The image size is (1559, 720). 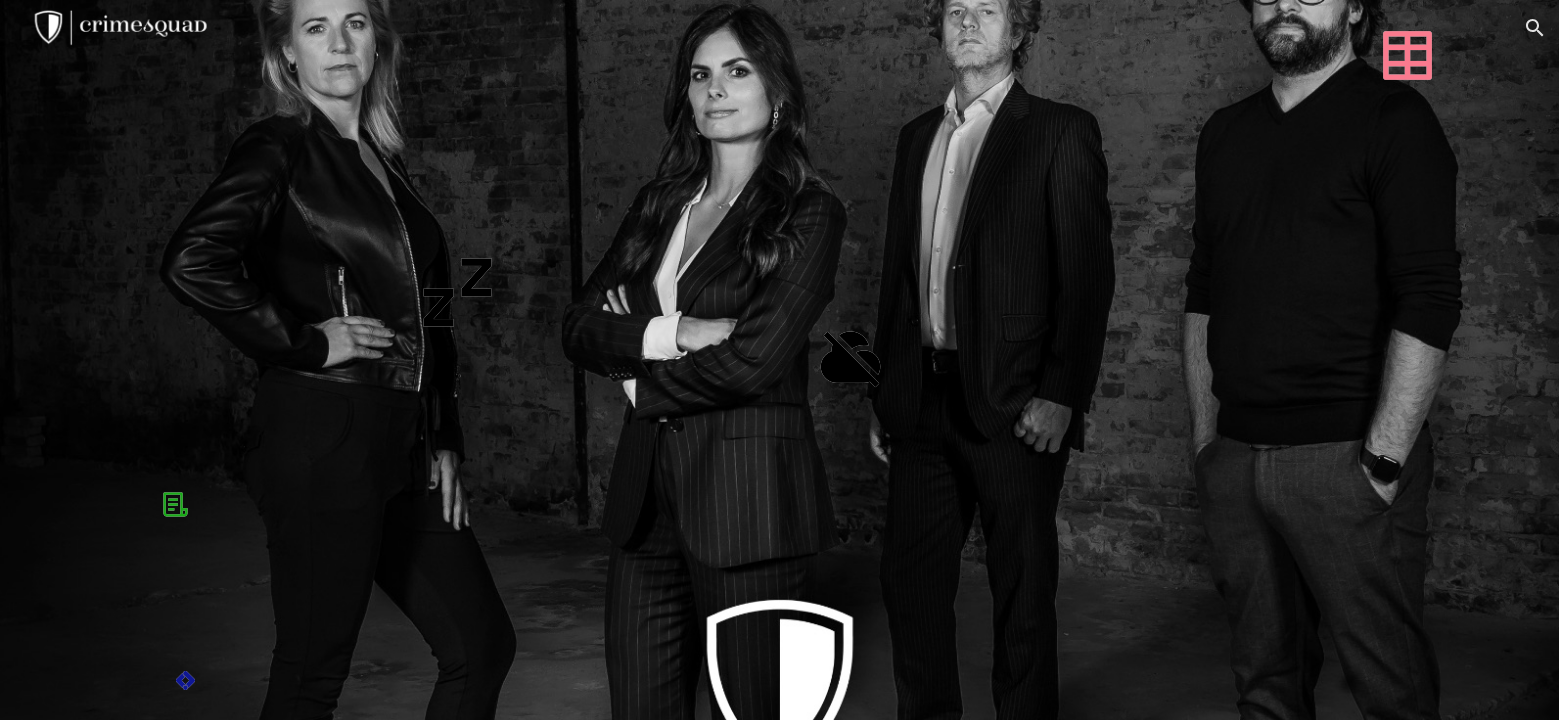 I want to click on insert a table into the document, so click(x=1407, y=55).